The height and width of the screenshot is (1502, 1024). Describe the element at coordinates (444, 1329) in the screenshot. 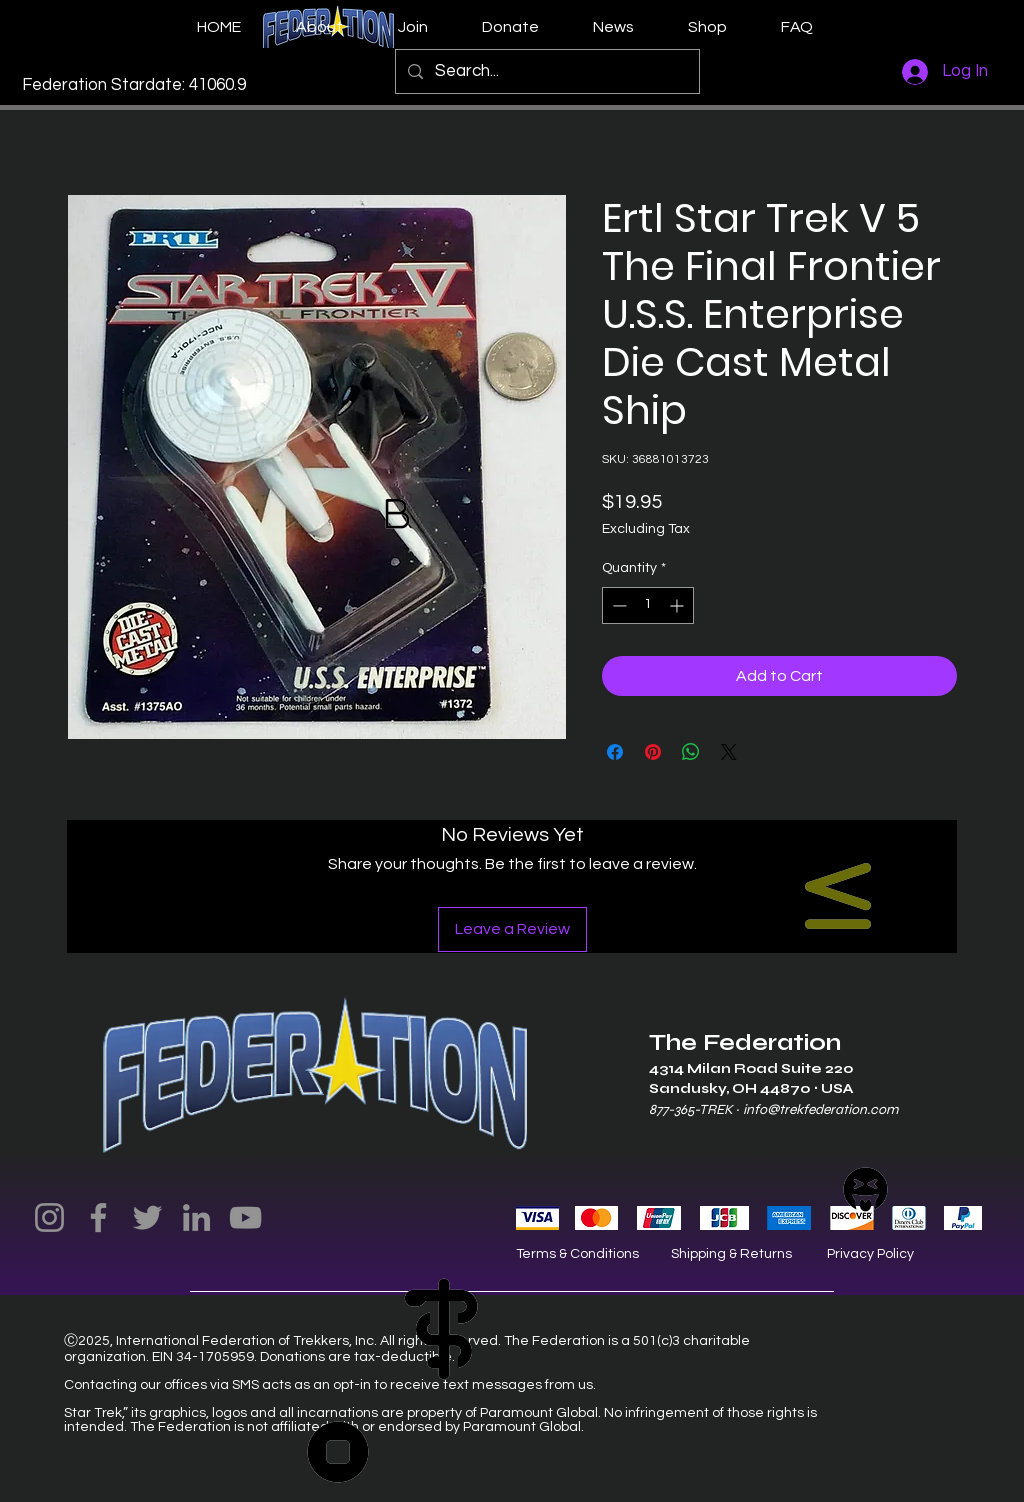

I see `access medical or healthcare services` at that location.